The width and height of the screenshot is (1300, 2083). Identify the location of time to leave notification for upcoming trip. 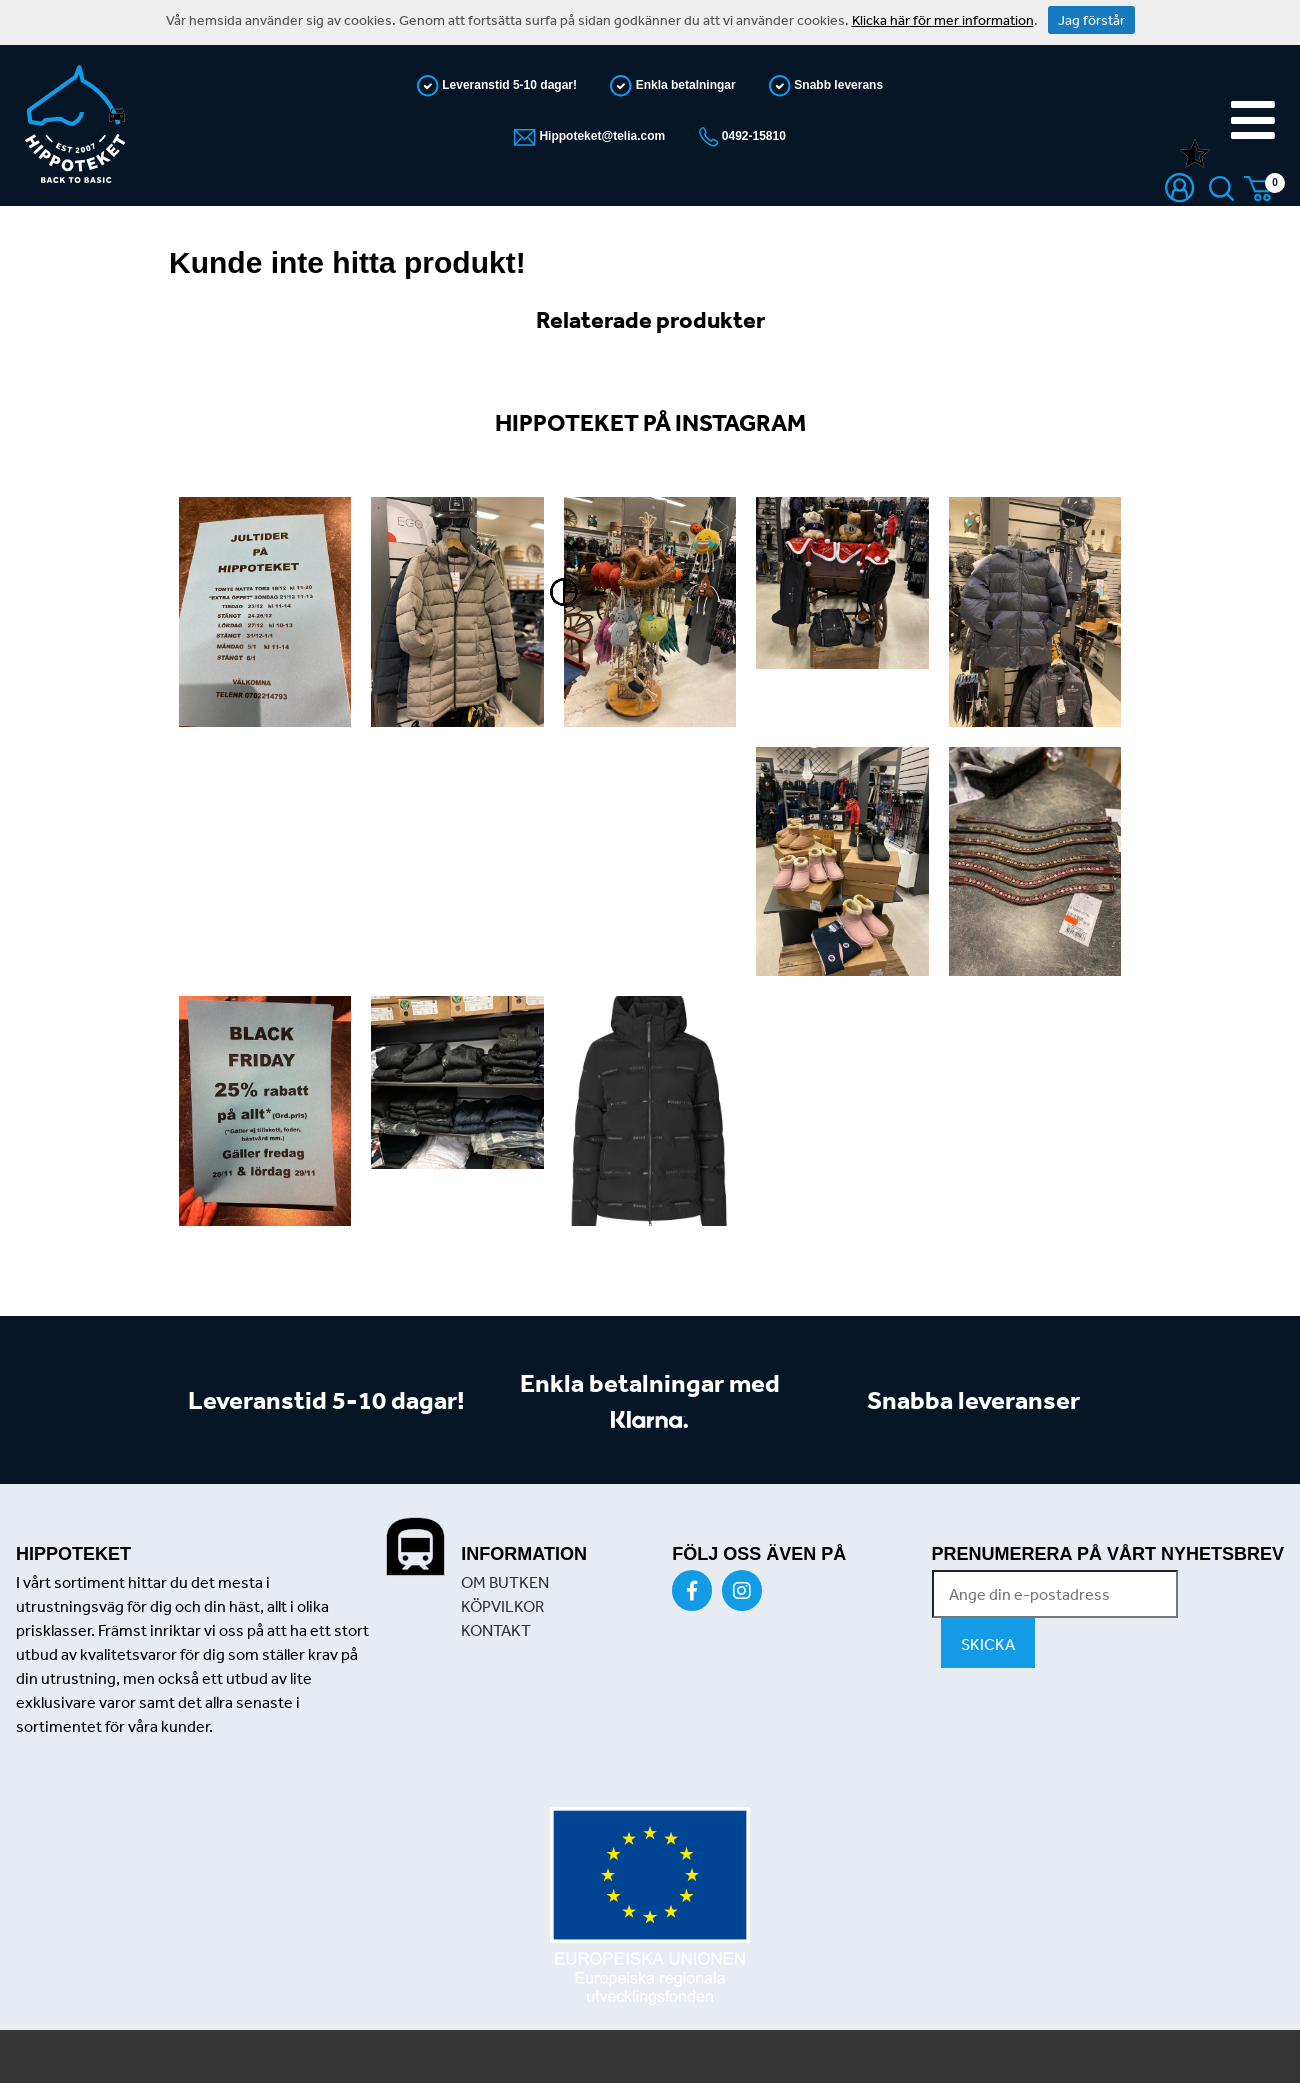
(117, 115).